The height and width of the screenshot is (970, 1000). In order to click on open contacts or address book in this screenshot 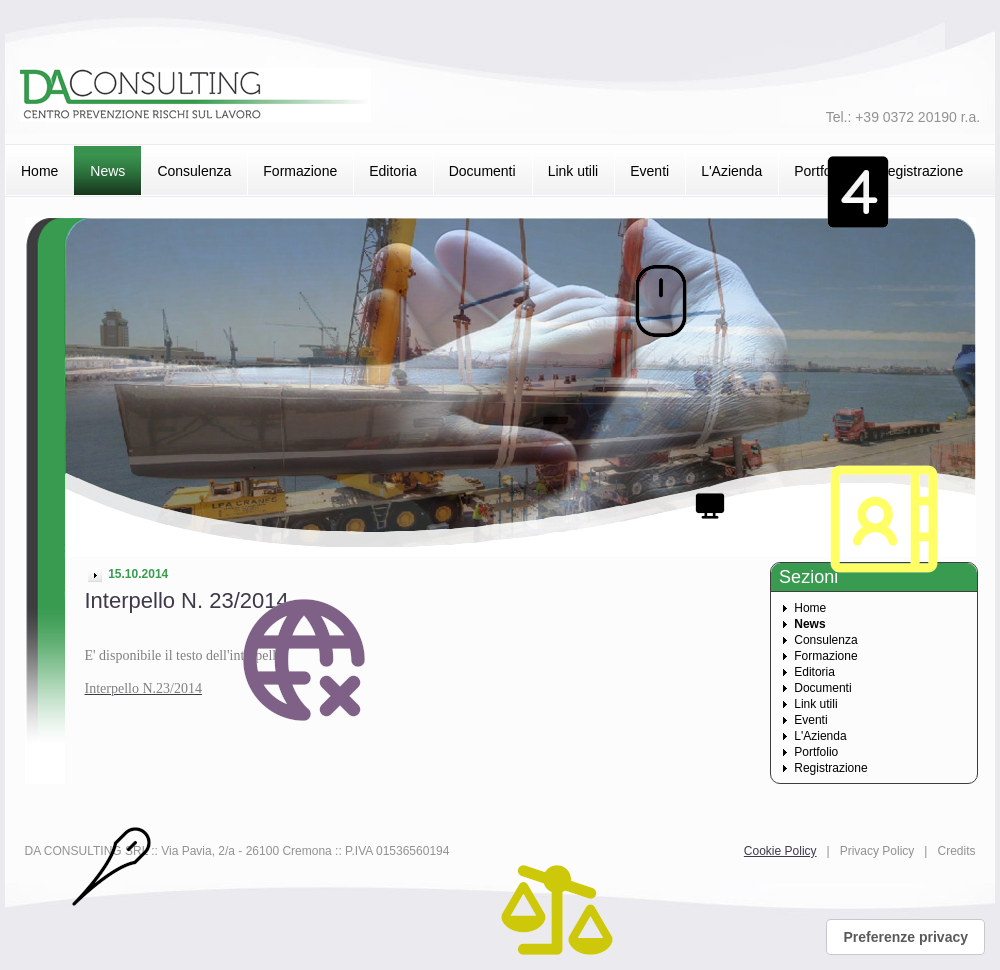, I will do `click(884, 519)`.